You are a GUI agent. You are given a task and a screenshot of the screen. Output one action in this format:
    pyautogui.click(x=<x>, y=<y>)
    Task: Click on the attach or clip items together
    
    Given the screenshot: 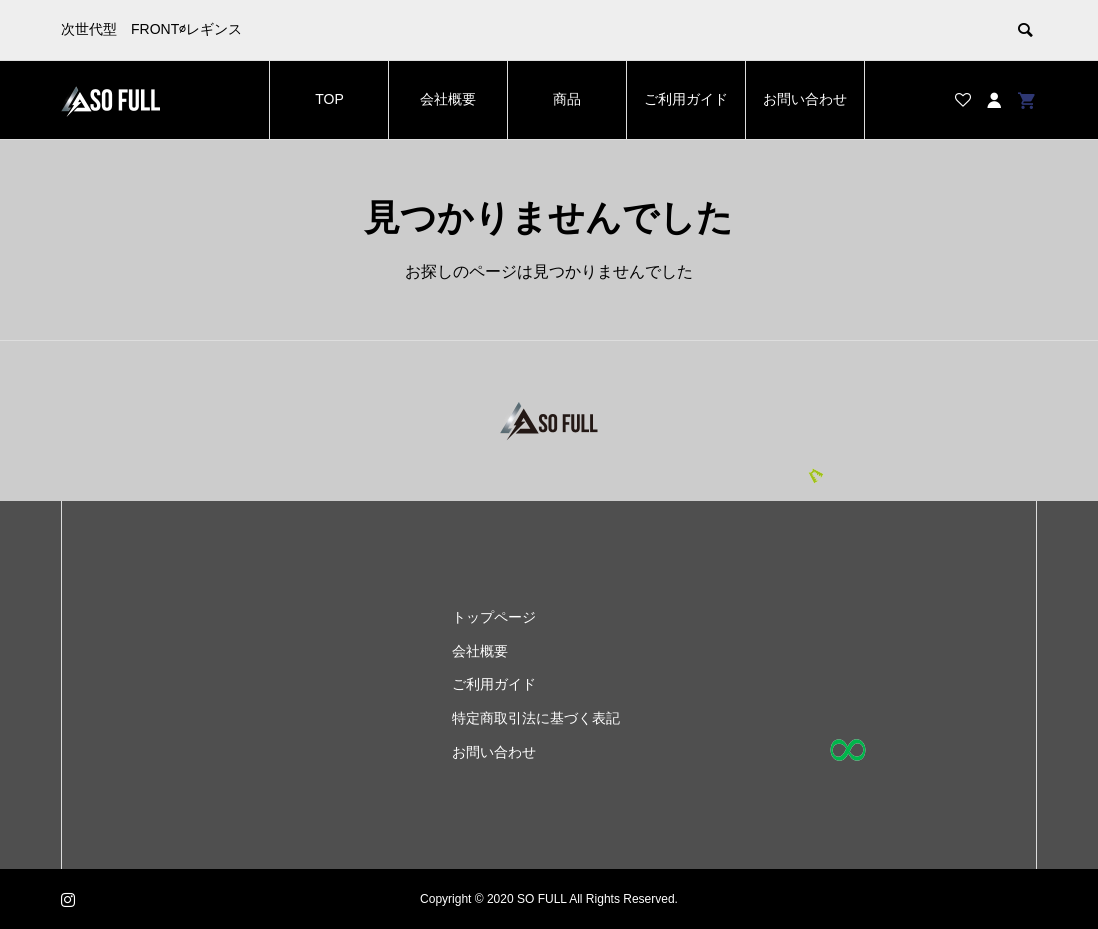 What is the action you would take?
    pyautogui.click(x=816, y=476)
    